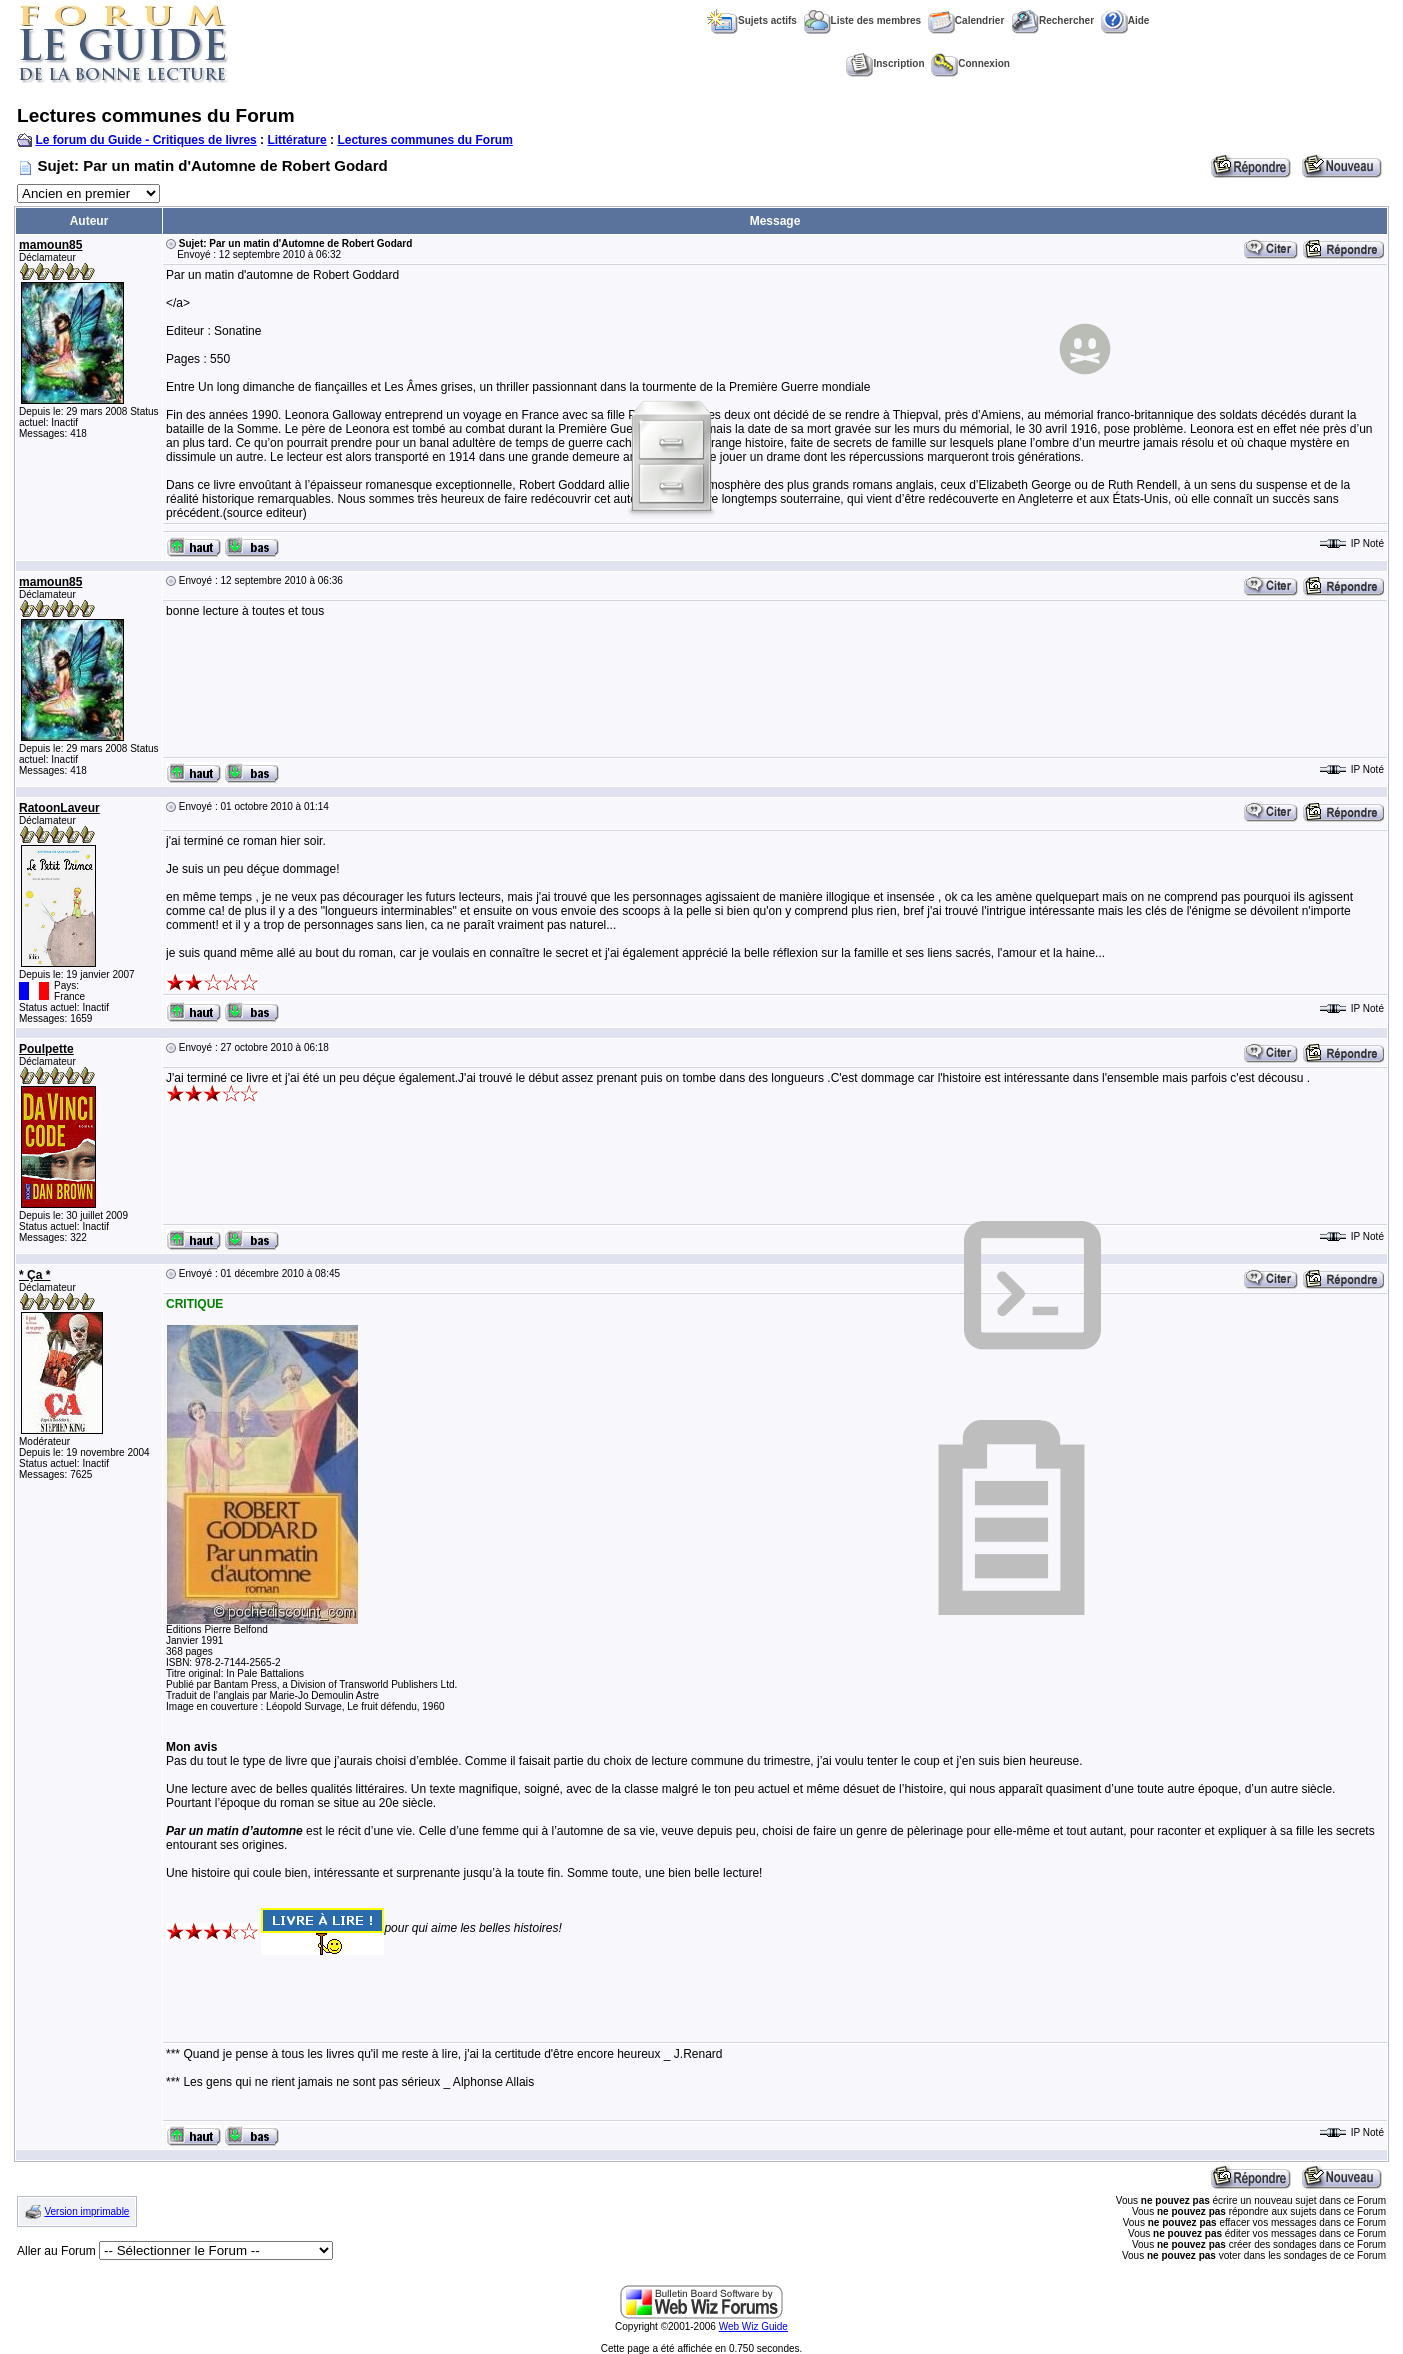 Image resolution: width=1403 pixels, height=2354 pixels. I want to click on indicates a secret or confidential message, so click(1085, 349).